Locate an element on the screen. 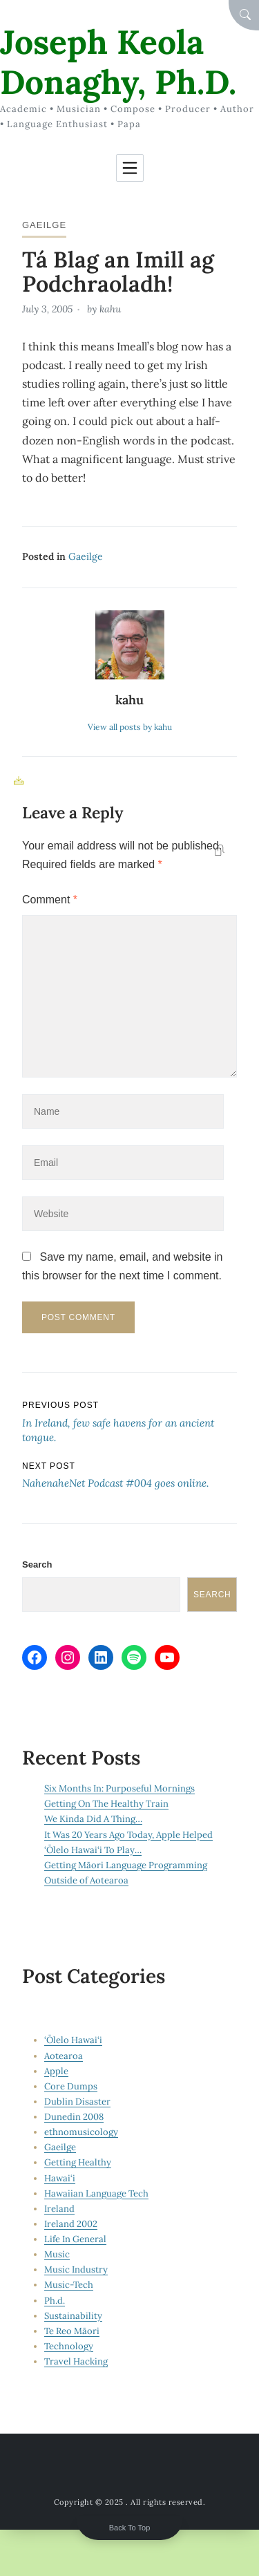 The image size is (259, 2576). browse tea or hot beverage options is located at coordinates (219, 850).